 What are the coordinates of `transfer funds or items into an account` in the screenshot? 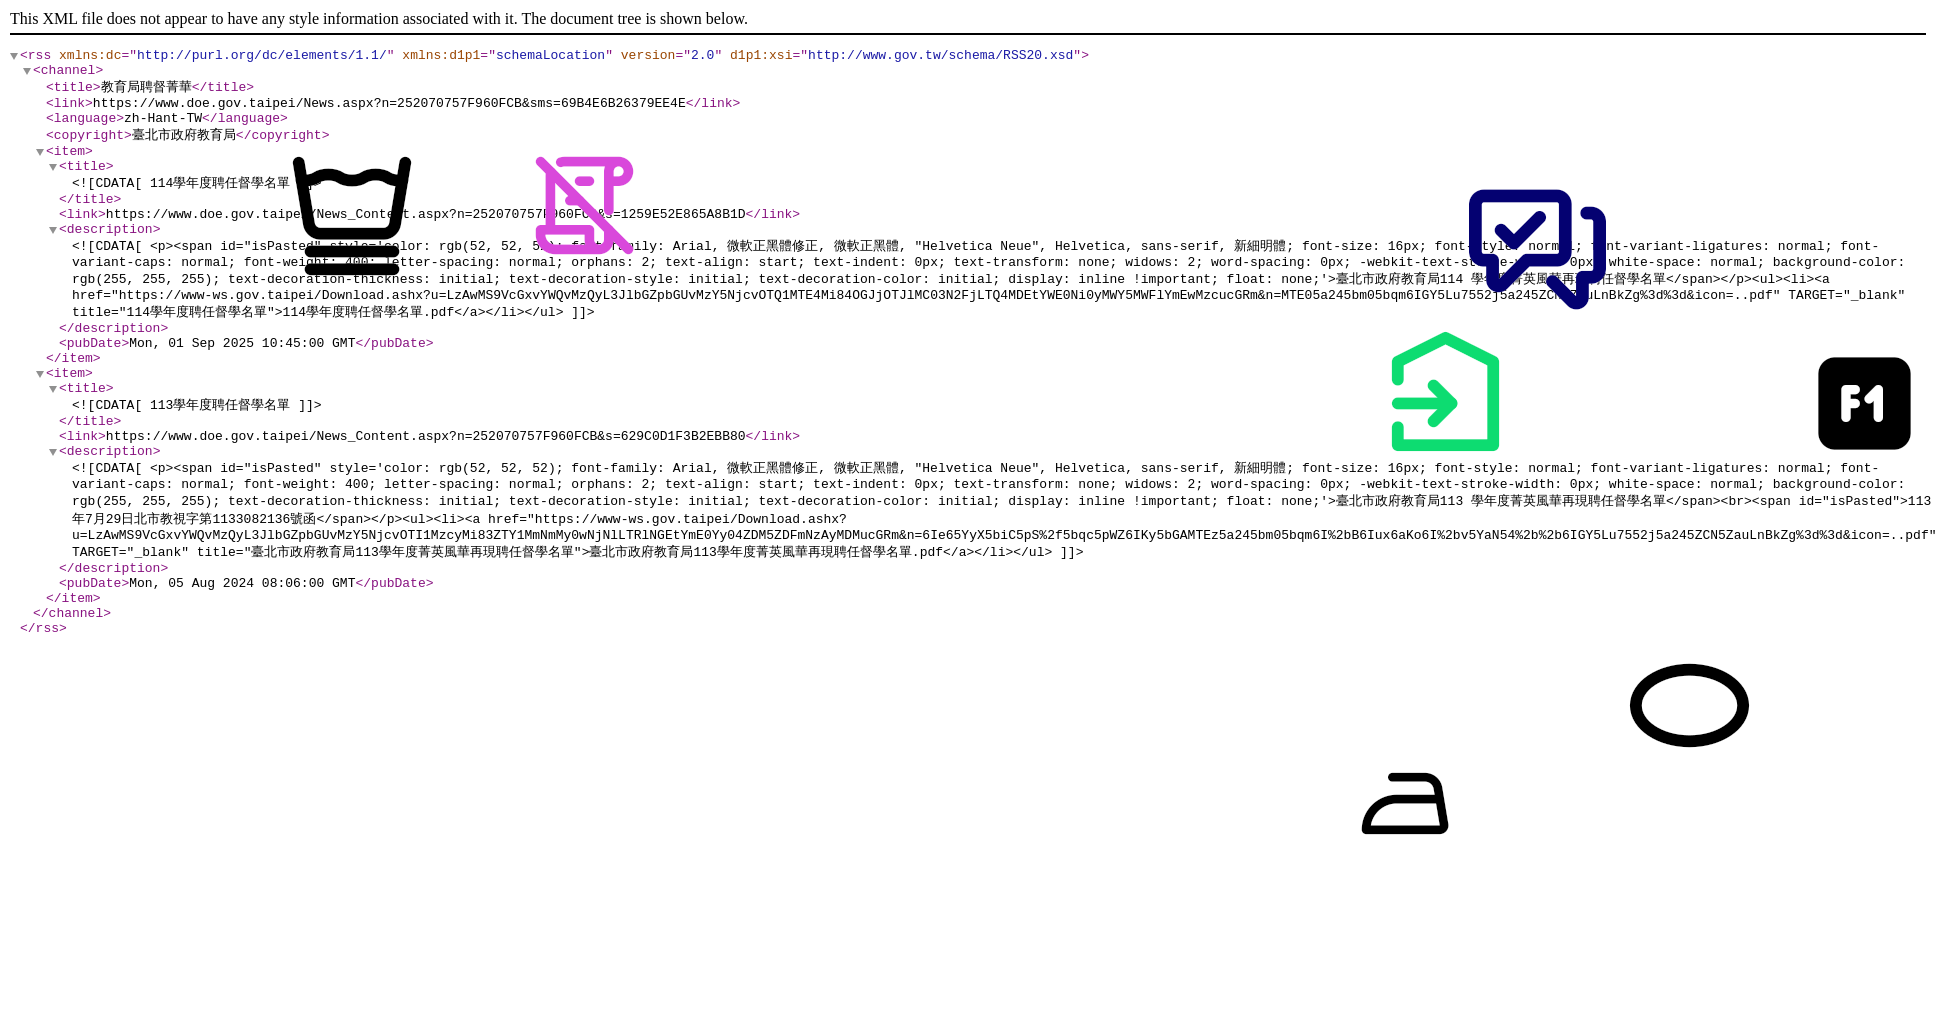 It's located at (1445, 391).